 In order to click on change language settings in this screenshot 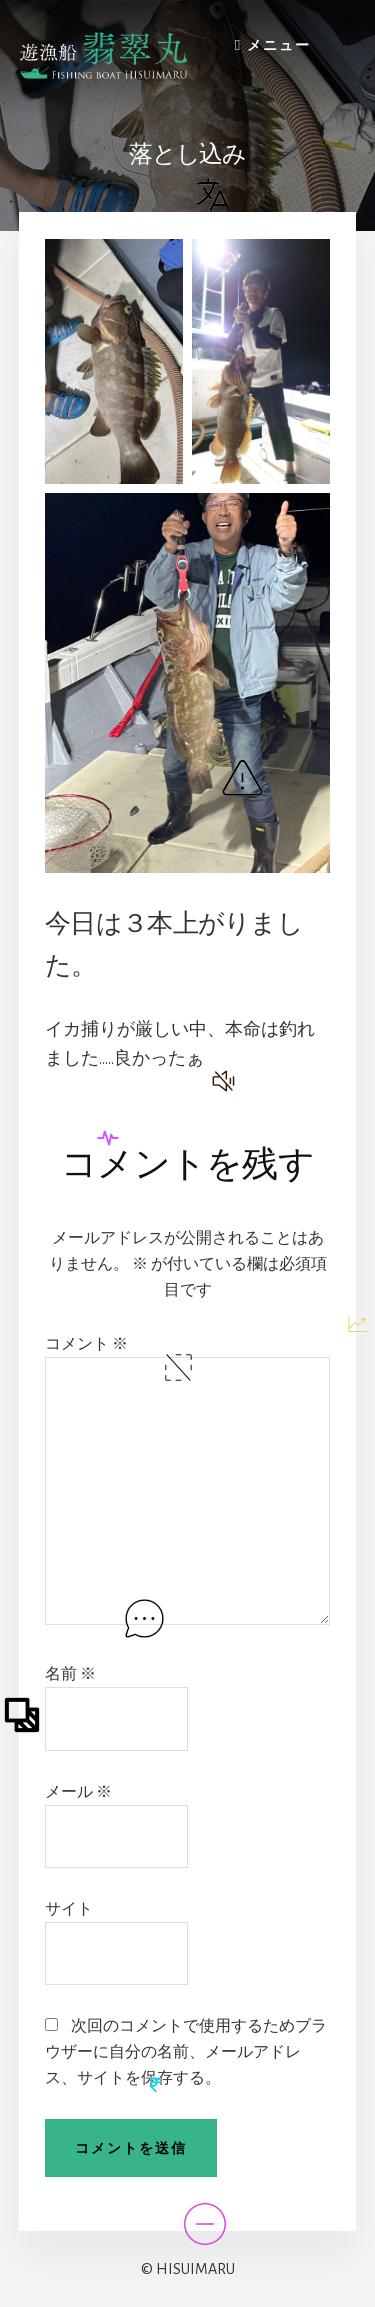, I will do `click(213, 194)`.